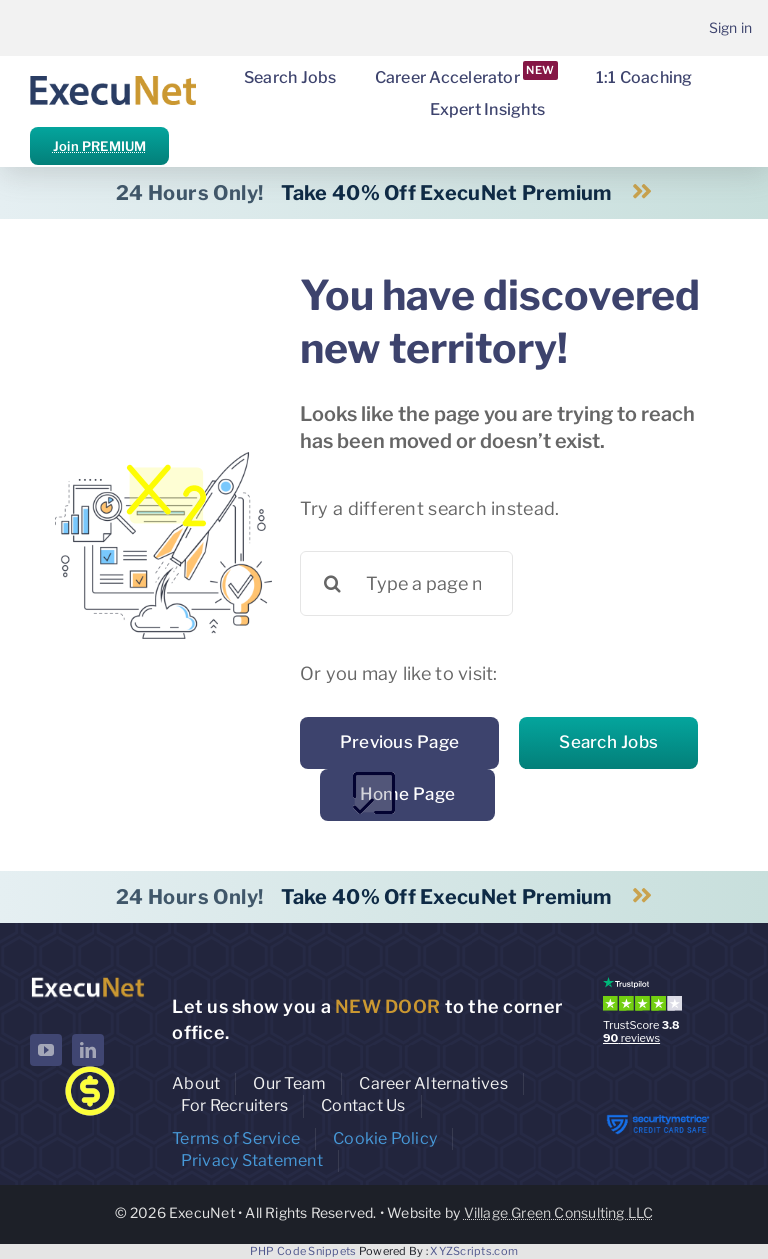  Describe the element at coordinates (162, 494) in the screenshot. I see `apply subscript formatting to selected text` at that location.